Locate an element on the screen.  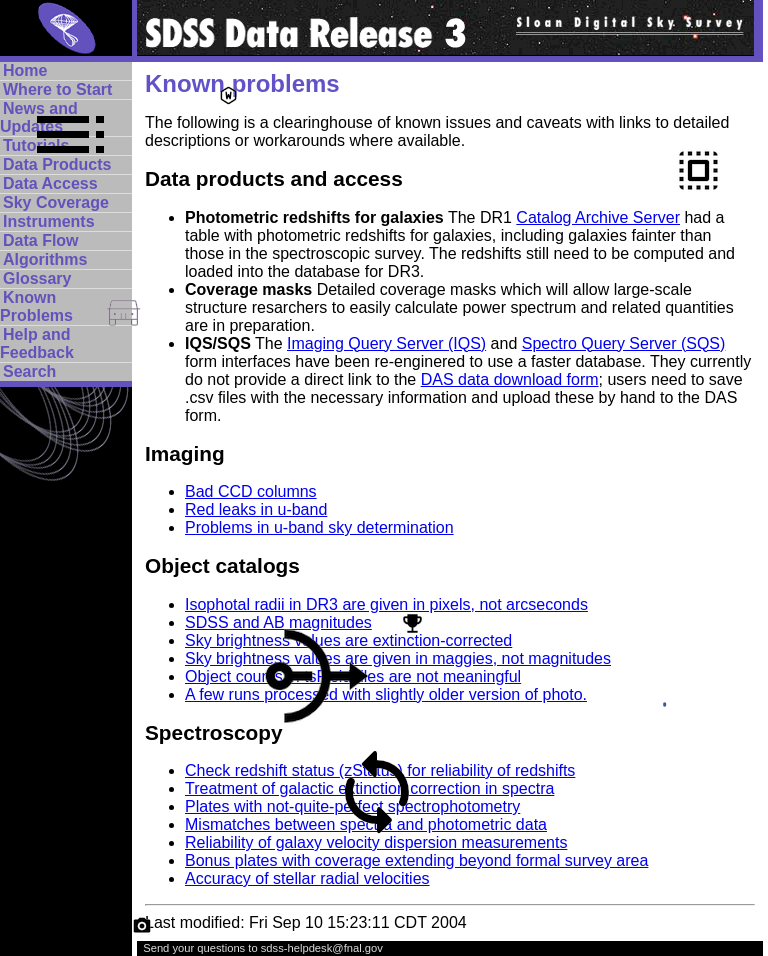
select off-road or adventure vehicle type is located at coordinates (123, 313).